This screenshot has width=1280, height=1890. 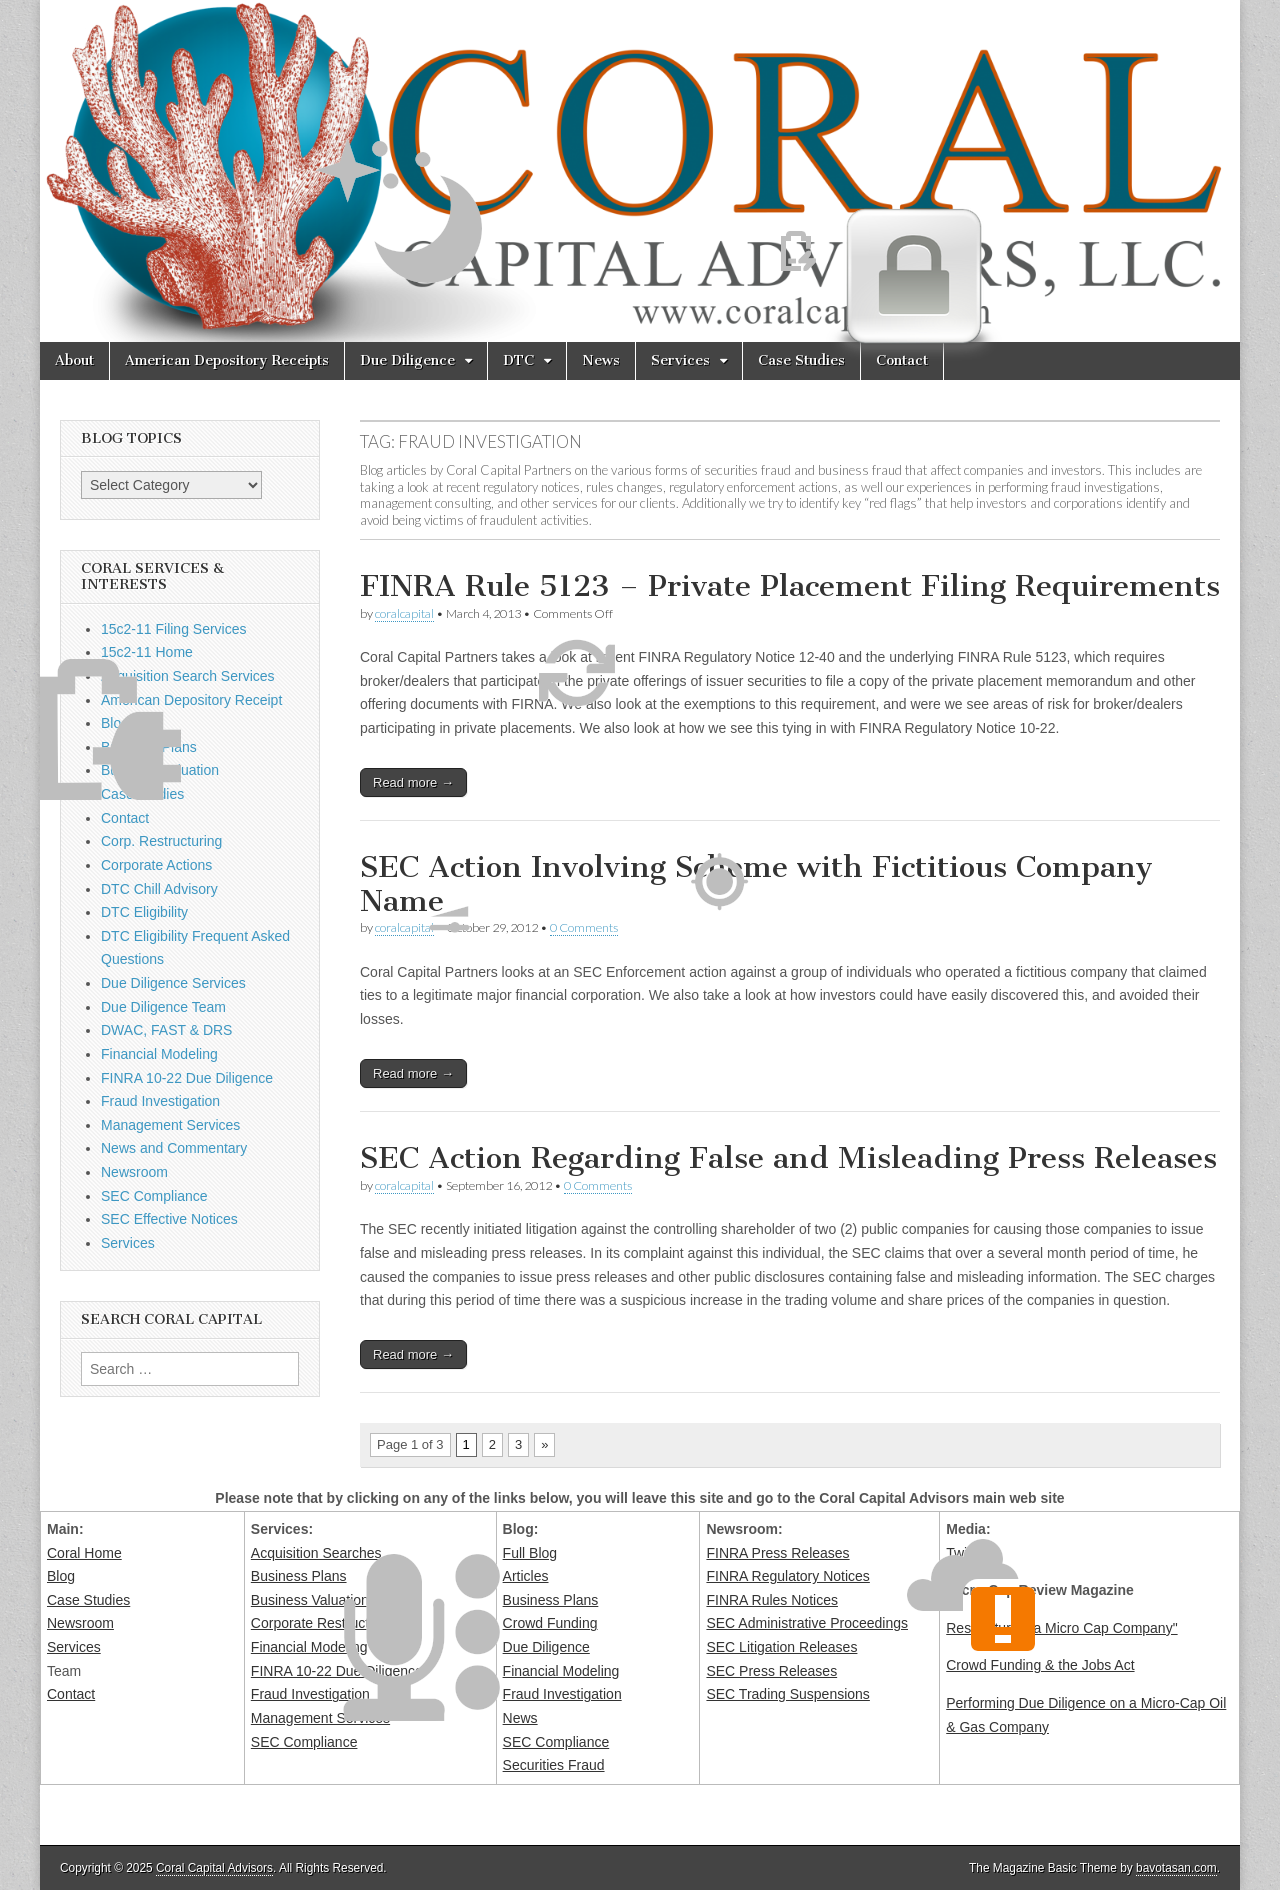 What do you see at coordinates (971, 1587) in the screenshot?
I see `indicates a severe weather alert or warning` at bounding box center [971, 1587].